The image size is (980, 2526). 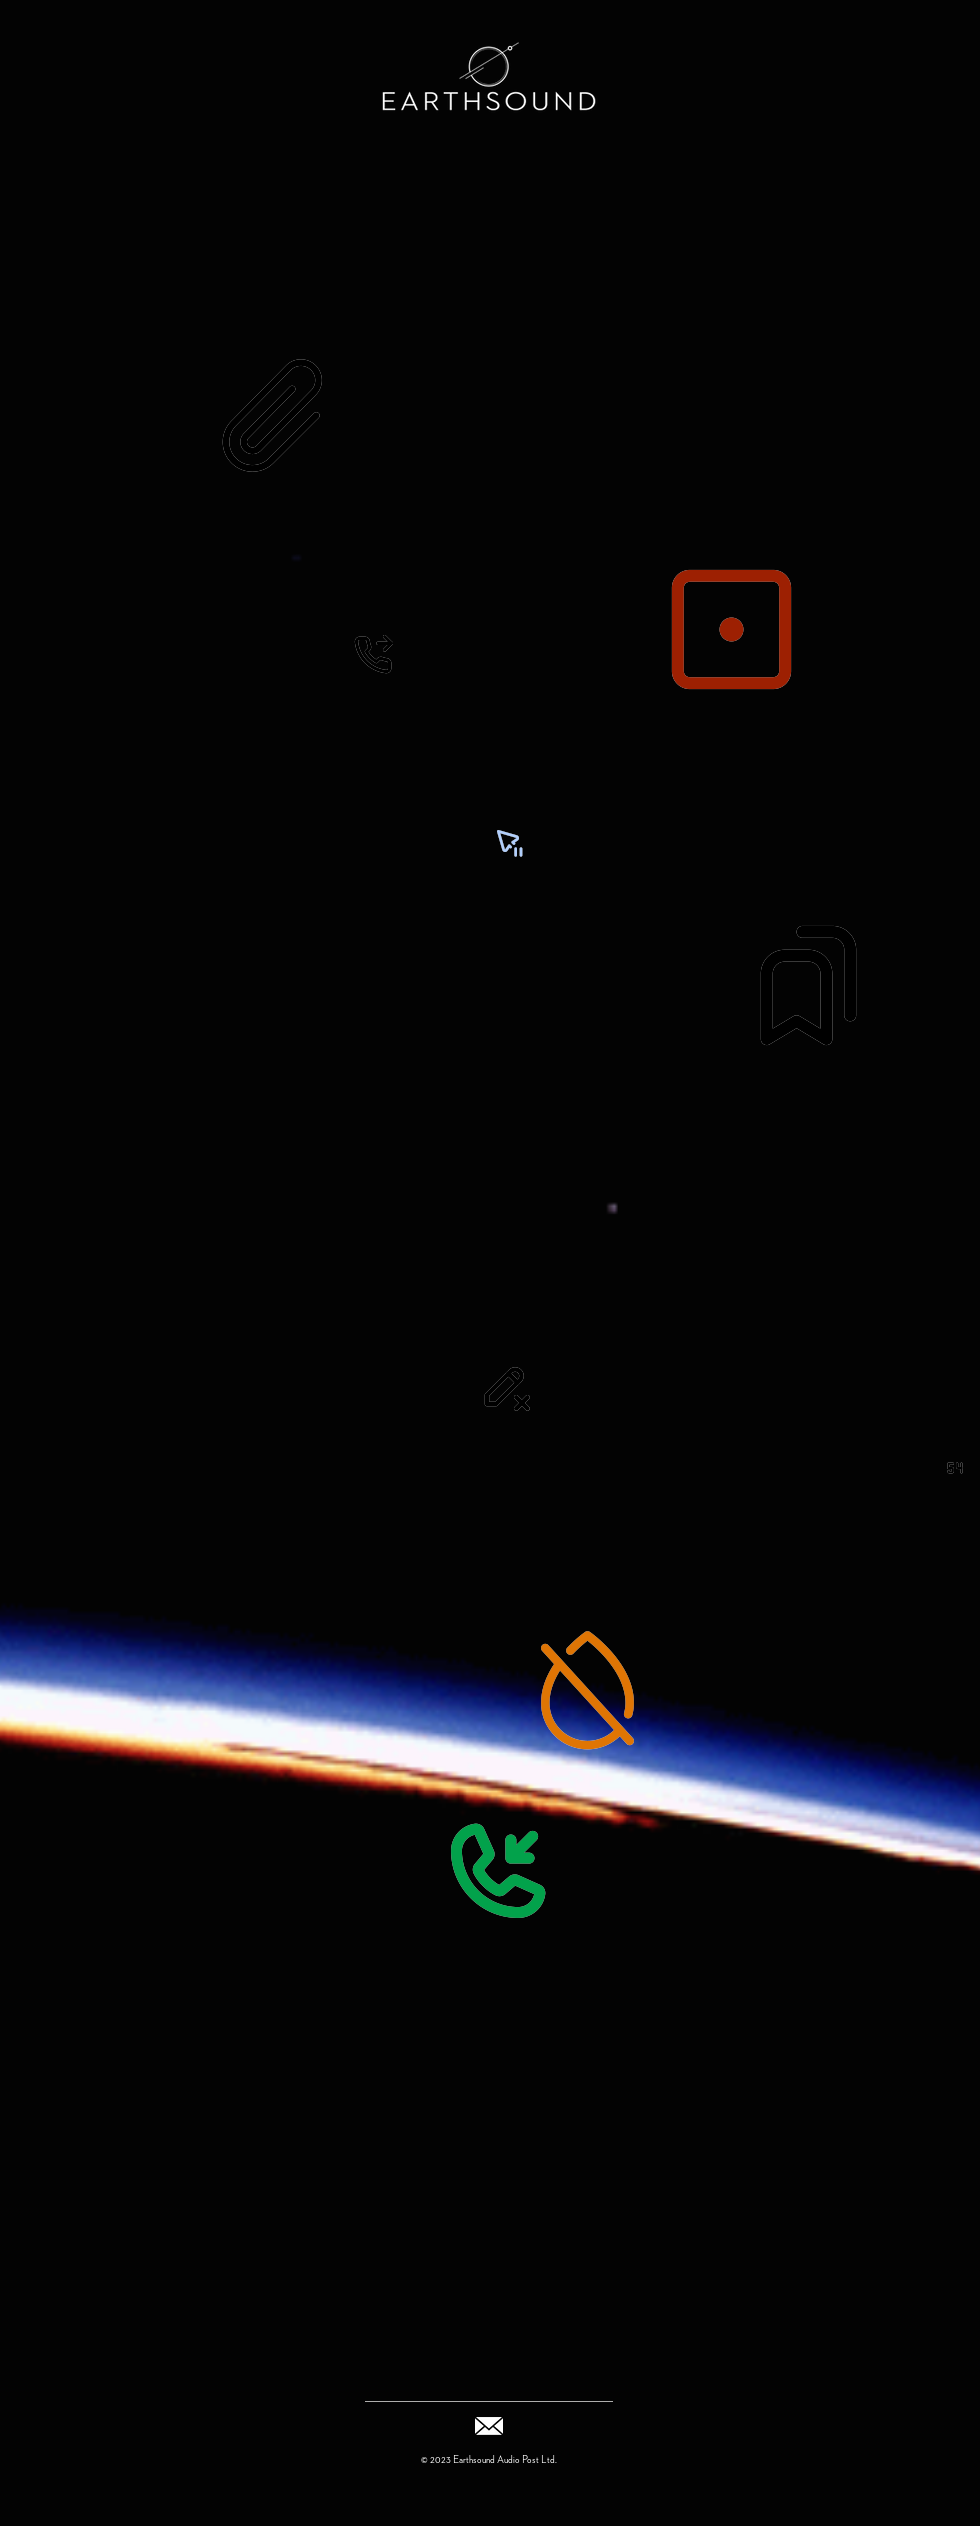 I want to click on indicates a selected or active item, so click(x=731, y=629).